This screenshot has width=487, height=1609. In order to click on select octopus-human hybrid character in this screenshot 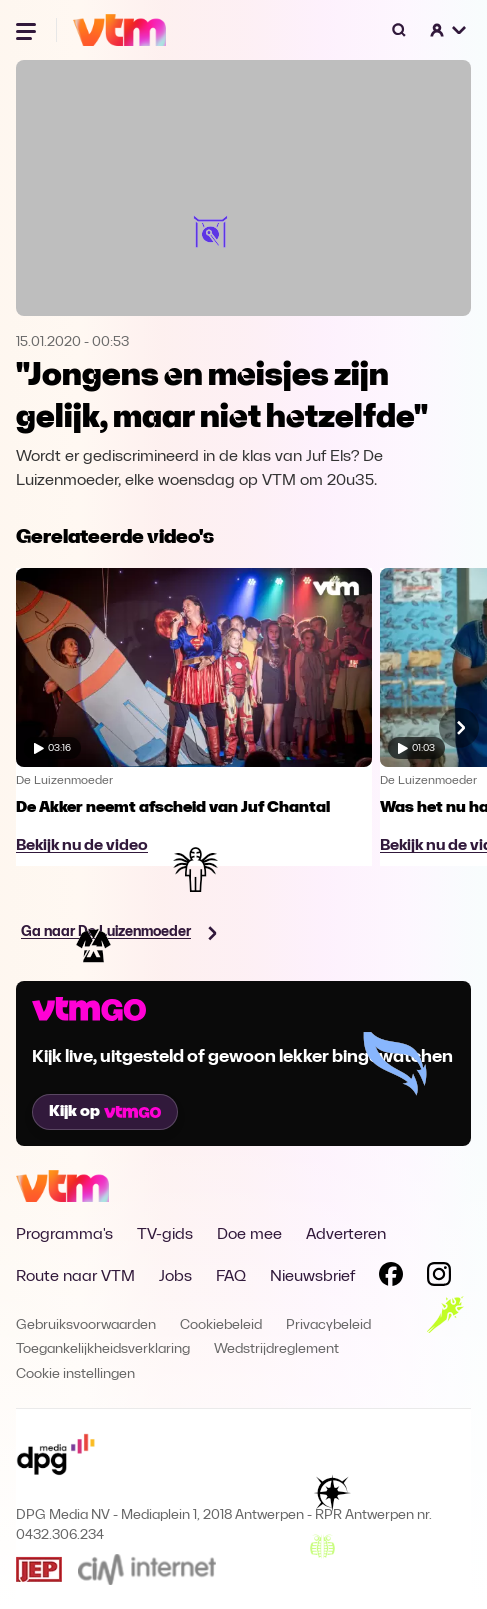, I will do `click(195, 869)`.